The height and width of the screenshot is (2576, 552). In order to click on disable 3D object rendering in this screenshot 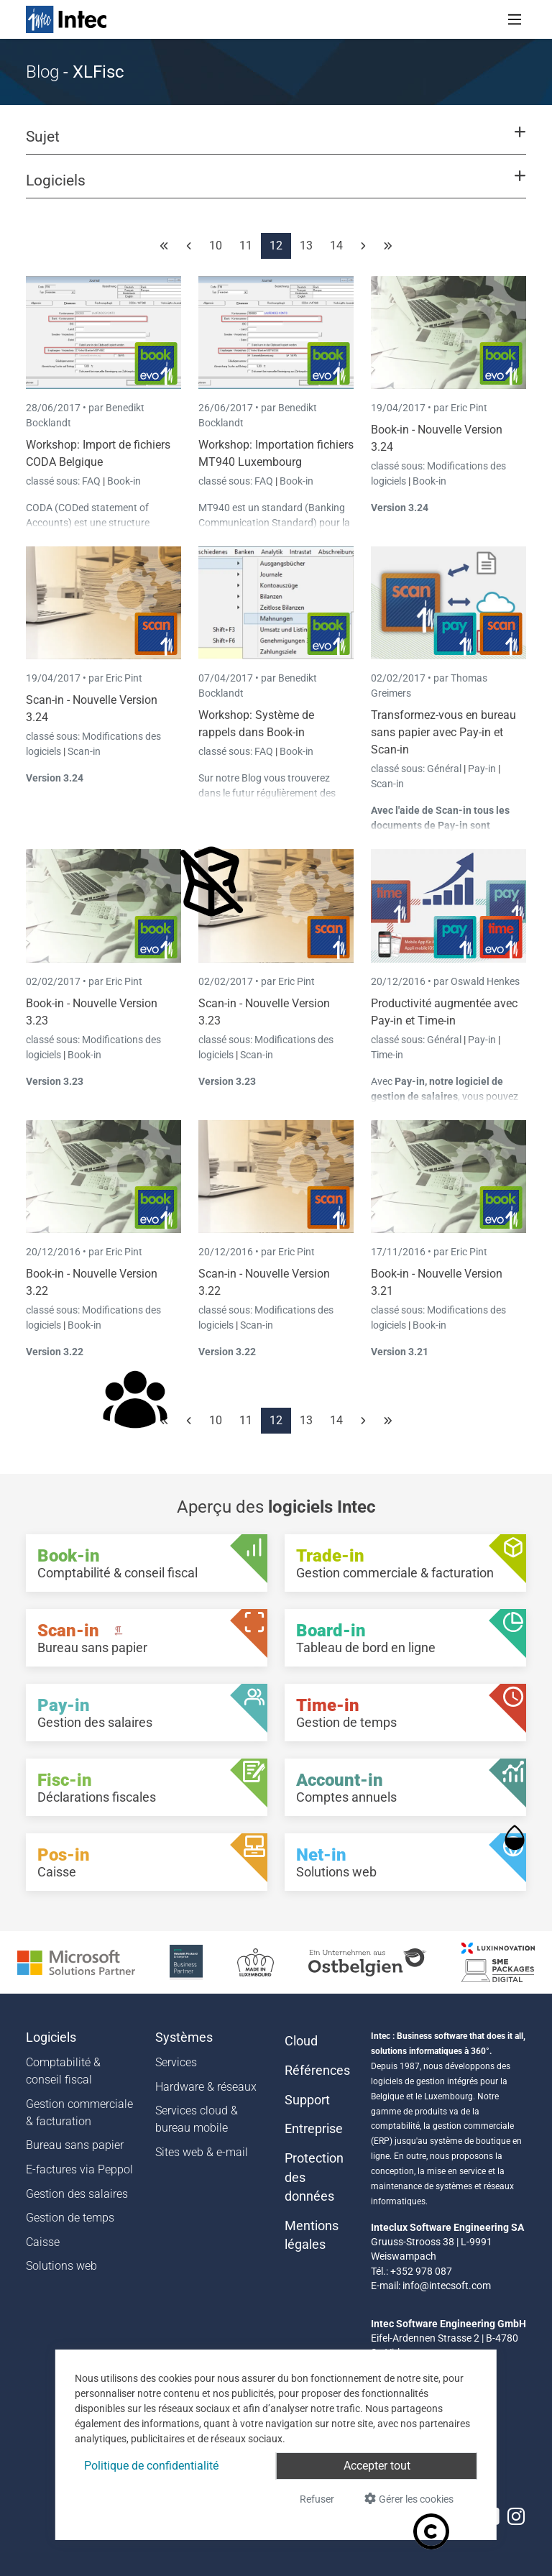, I will do `click(211, 881)`.